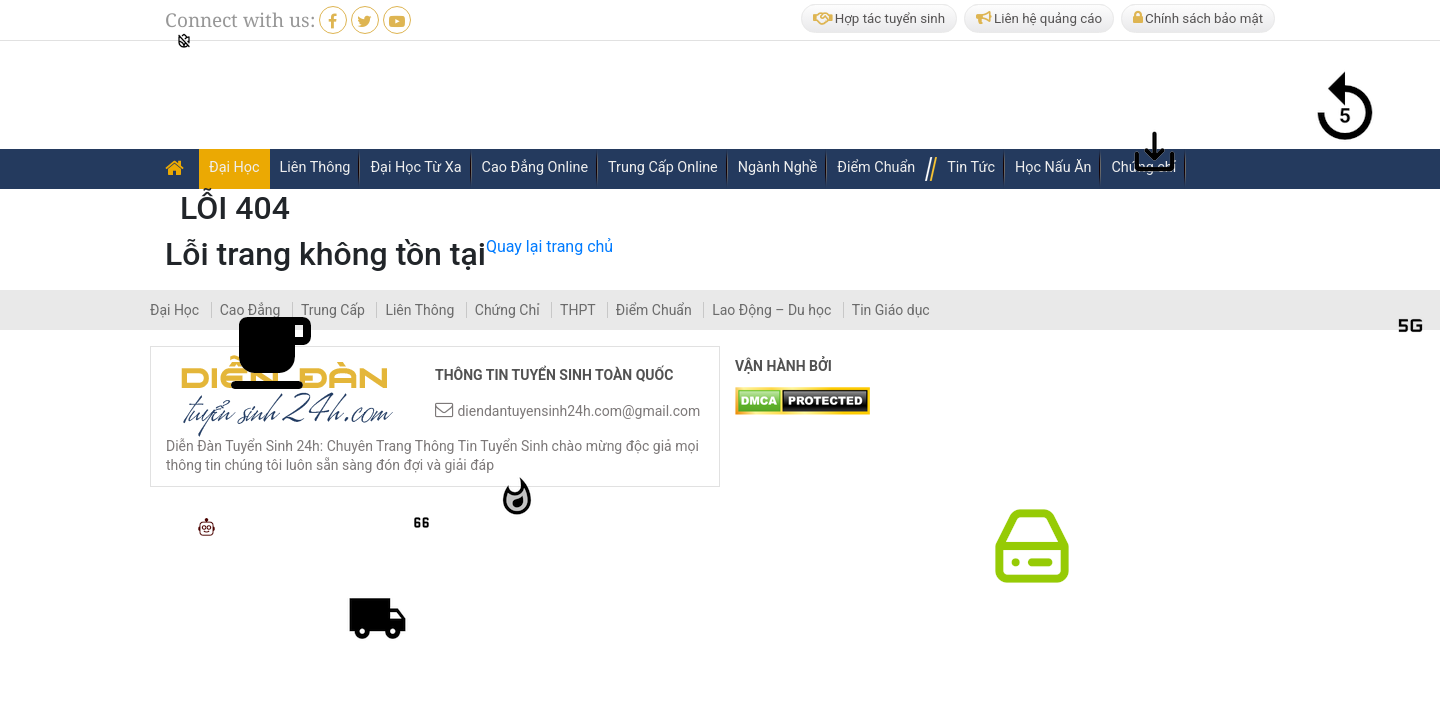 This screenshot has width=1440, height=720. What do you see at coordinates (1032, 546) in the screenshot?
I see `access storage or drive settings` at bounding box center [1032, 546].